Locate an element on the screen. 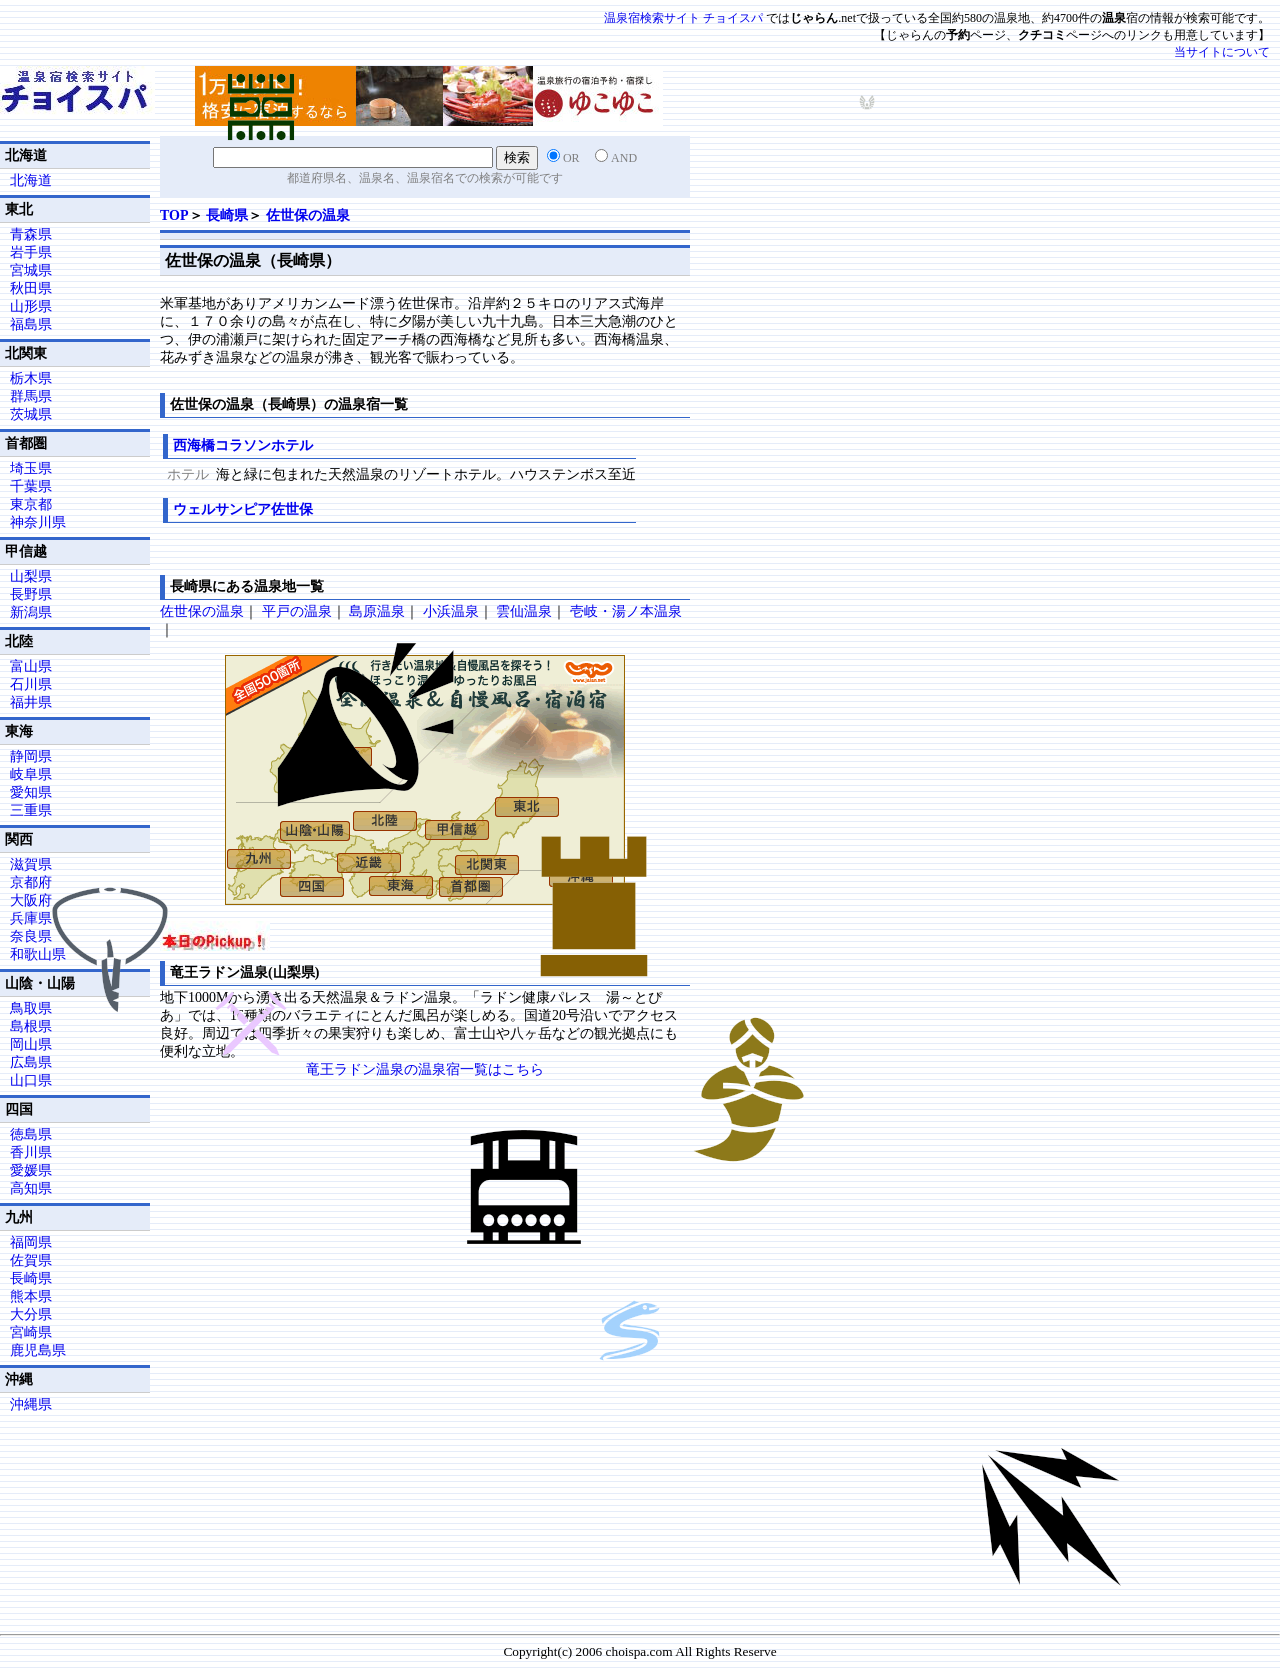  play chess or access chess game is located at coordinates (594, 895).